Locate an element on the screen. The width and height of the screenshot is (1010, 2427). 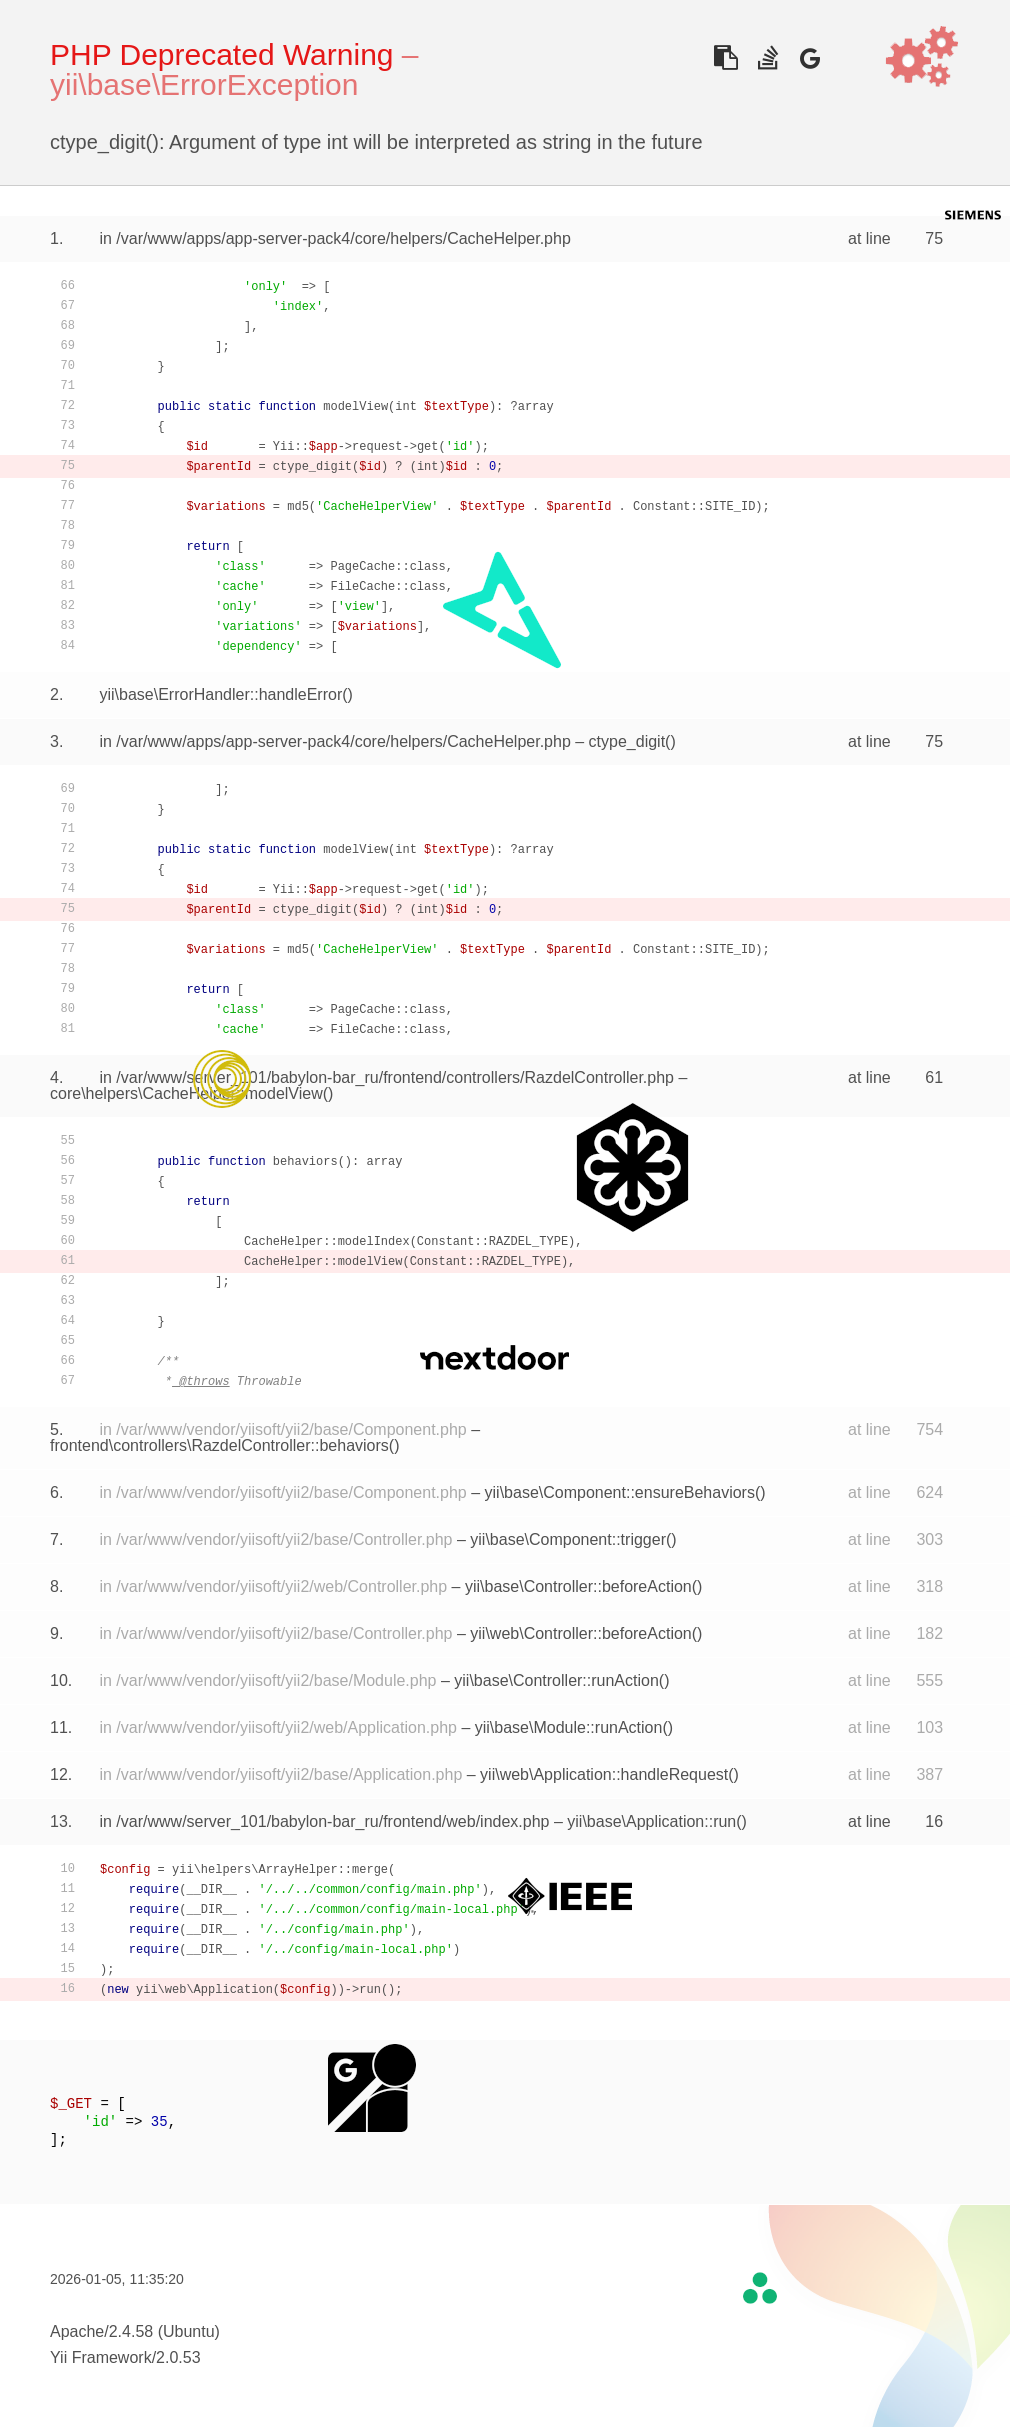
open asana project management app is located at coordinates (760, 2288).